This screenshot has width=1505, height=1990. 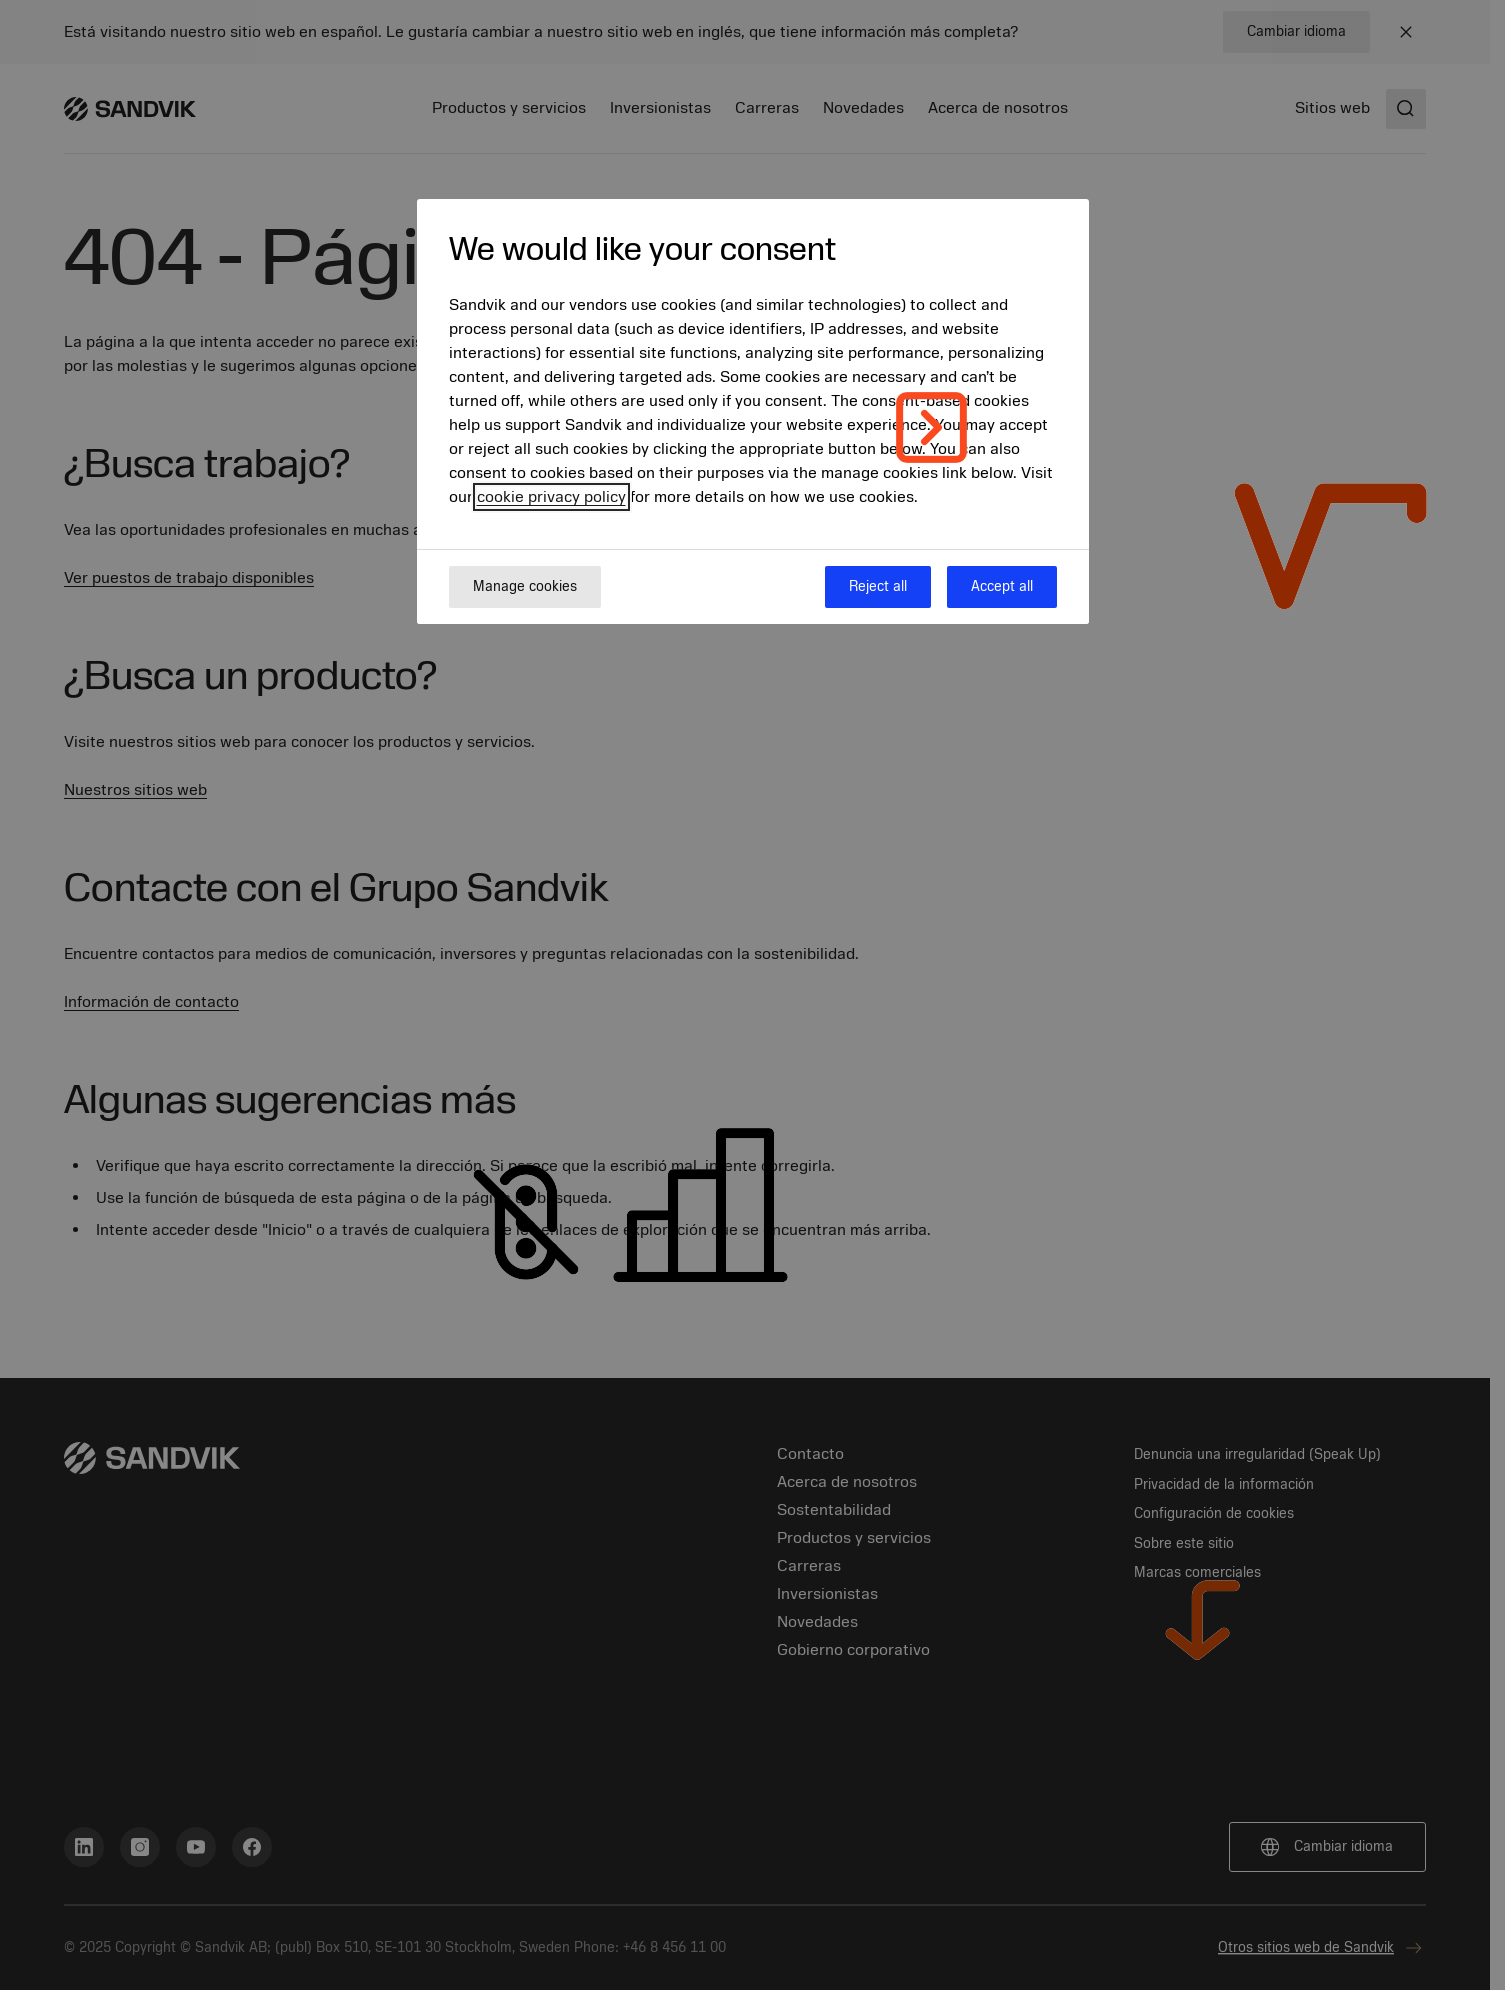 What do you see at coordinates (526, 1222) in the screenshot?
I see `traffic light system disabled or offline` at bounding box center [526, 1222].